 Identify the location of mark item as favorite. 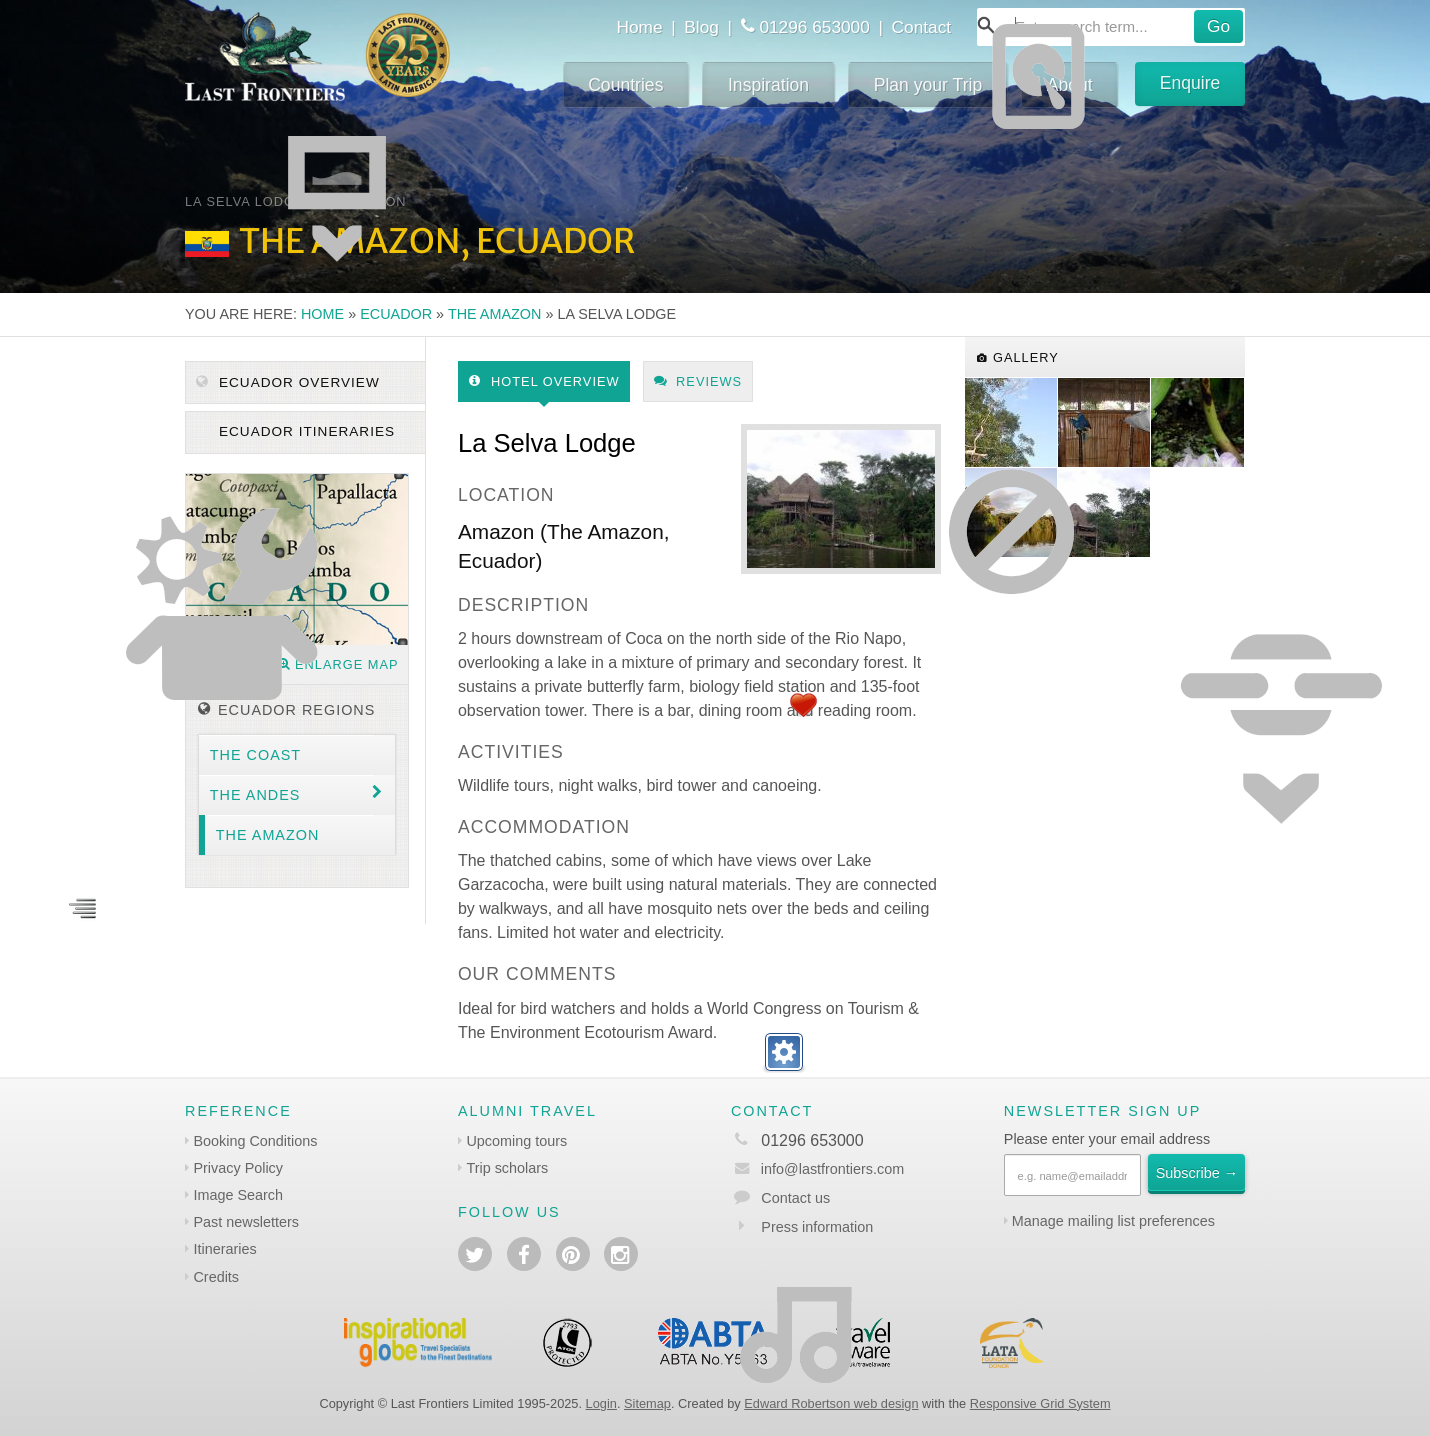
(803, 705).